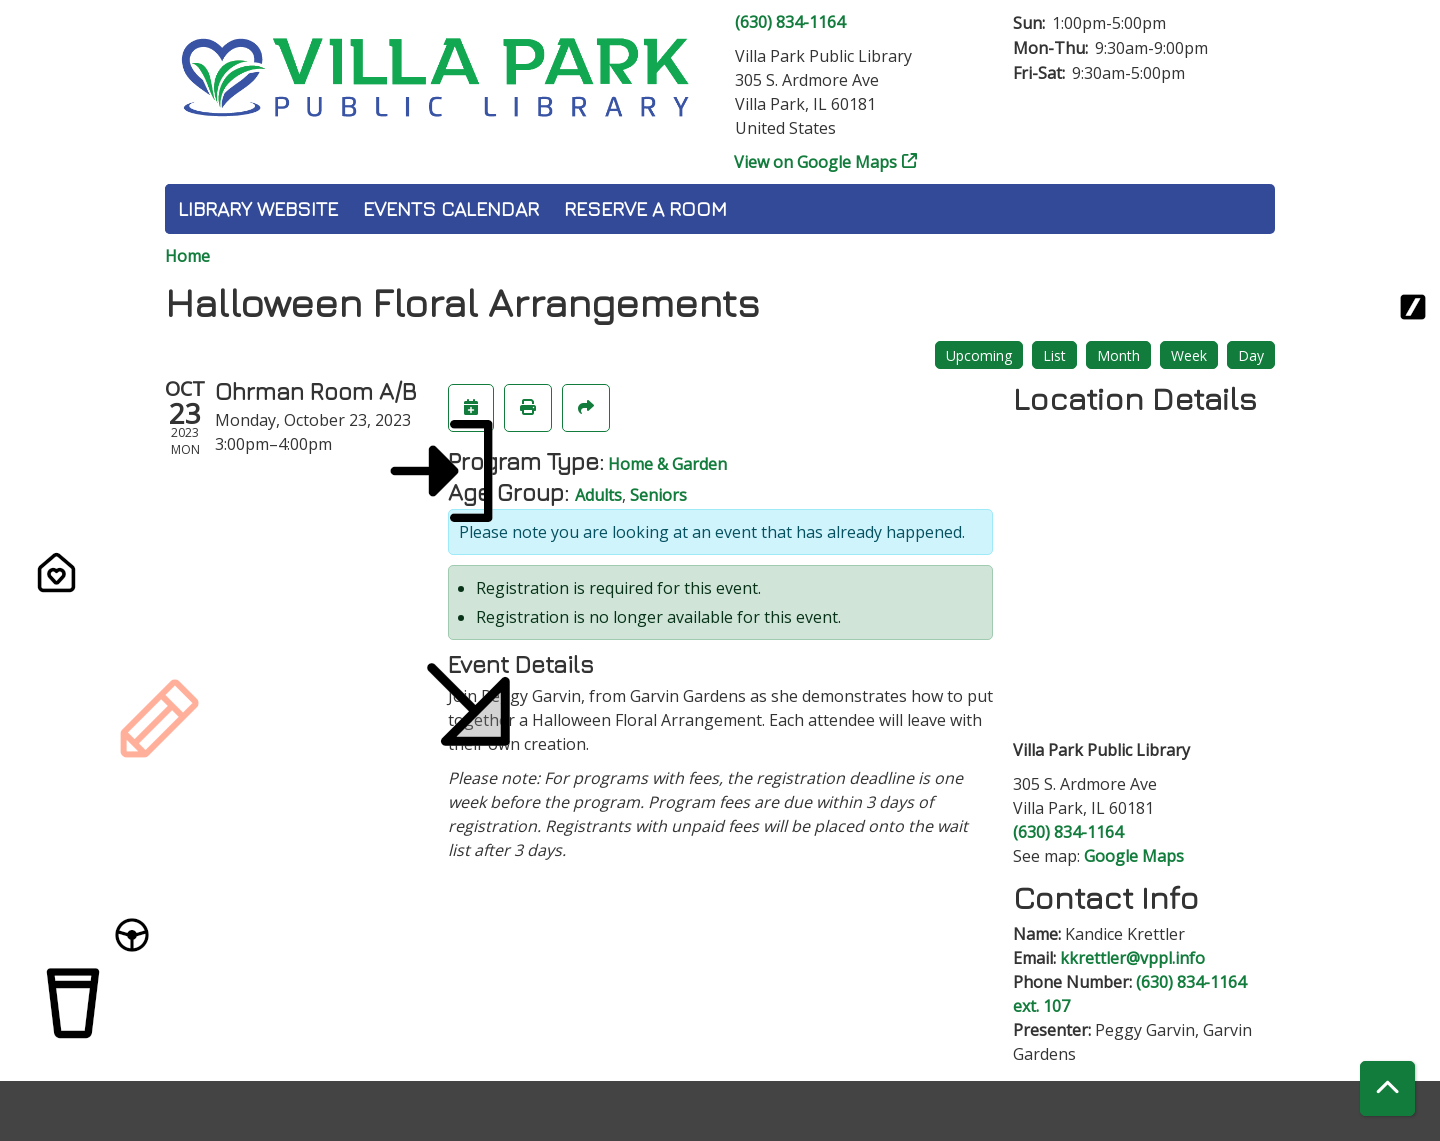 The width and height of the screenshot is (1440, 1141). I want to click on access slash commands, so click(1413, 307).